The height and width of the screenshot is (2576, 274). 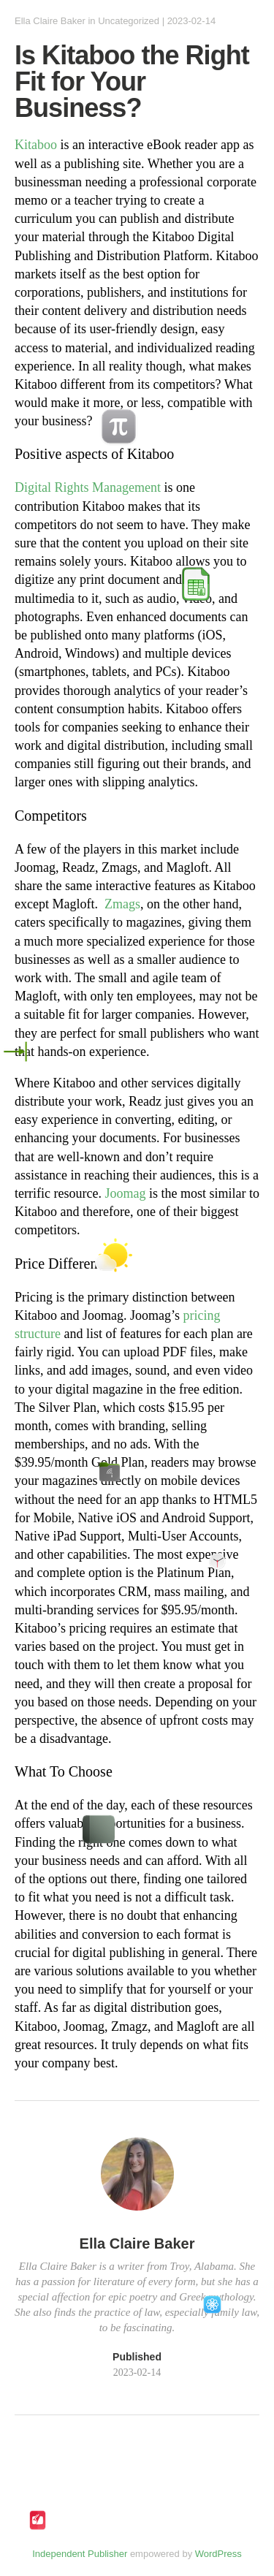 I want to click on an eps vector file type indicator, so click(x=37, y=2520).